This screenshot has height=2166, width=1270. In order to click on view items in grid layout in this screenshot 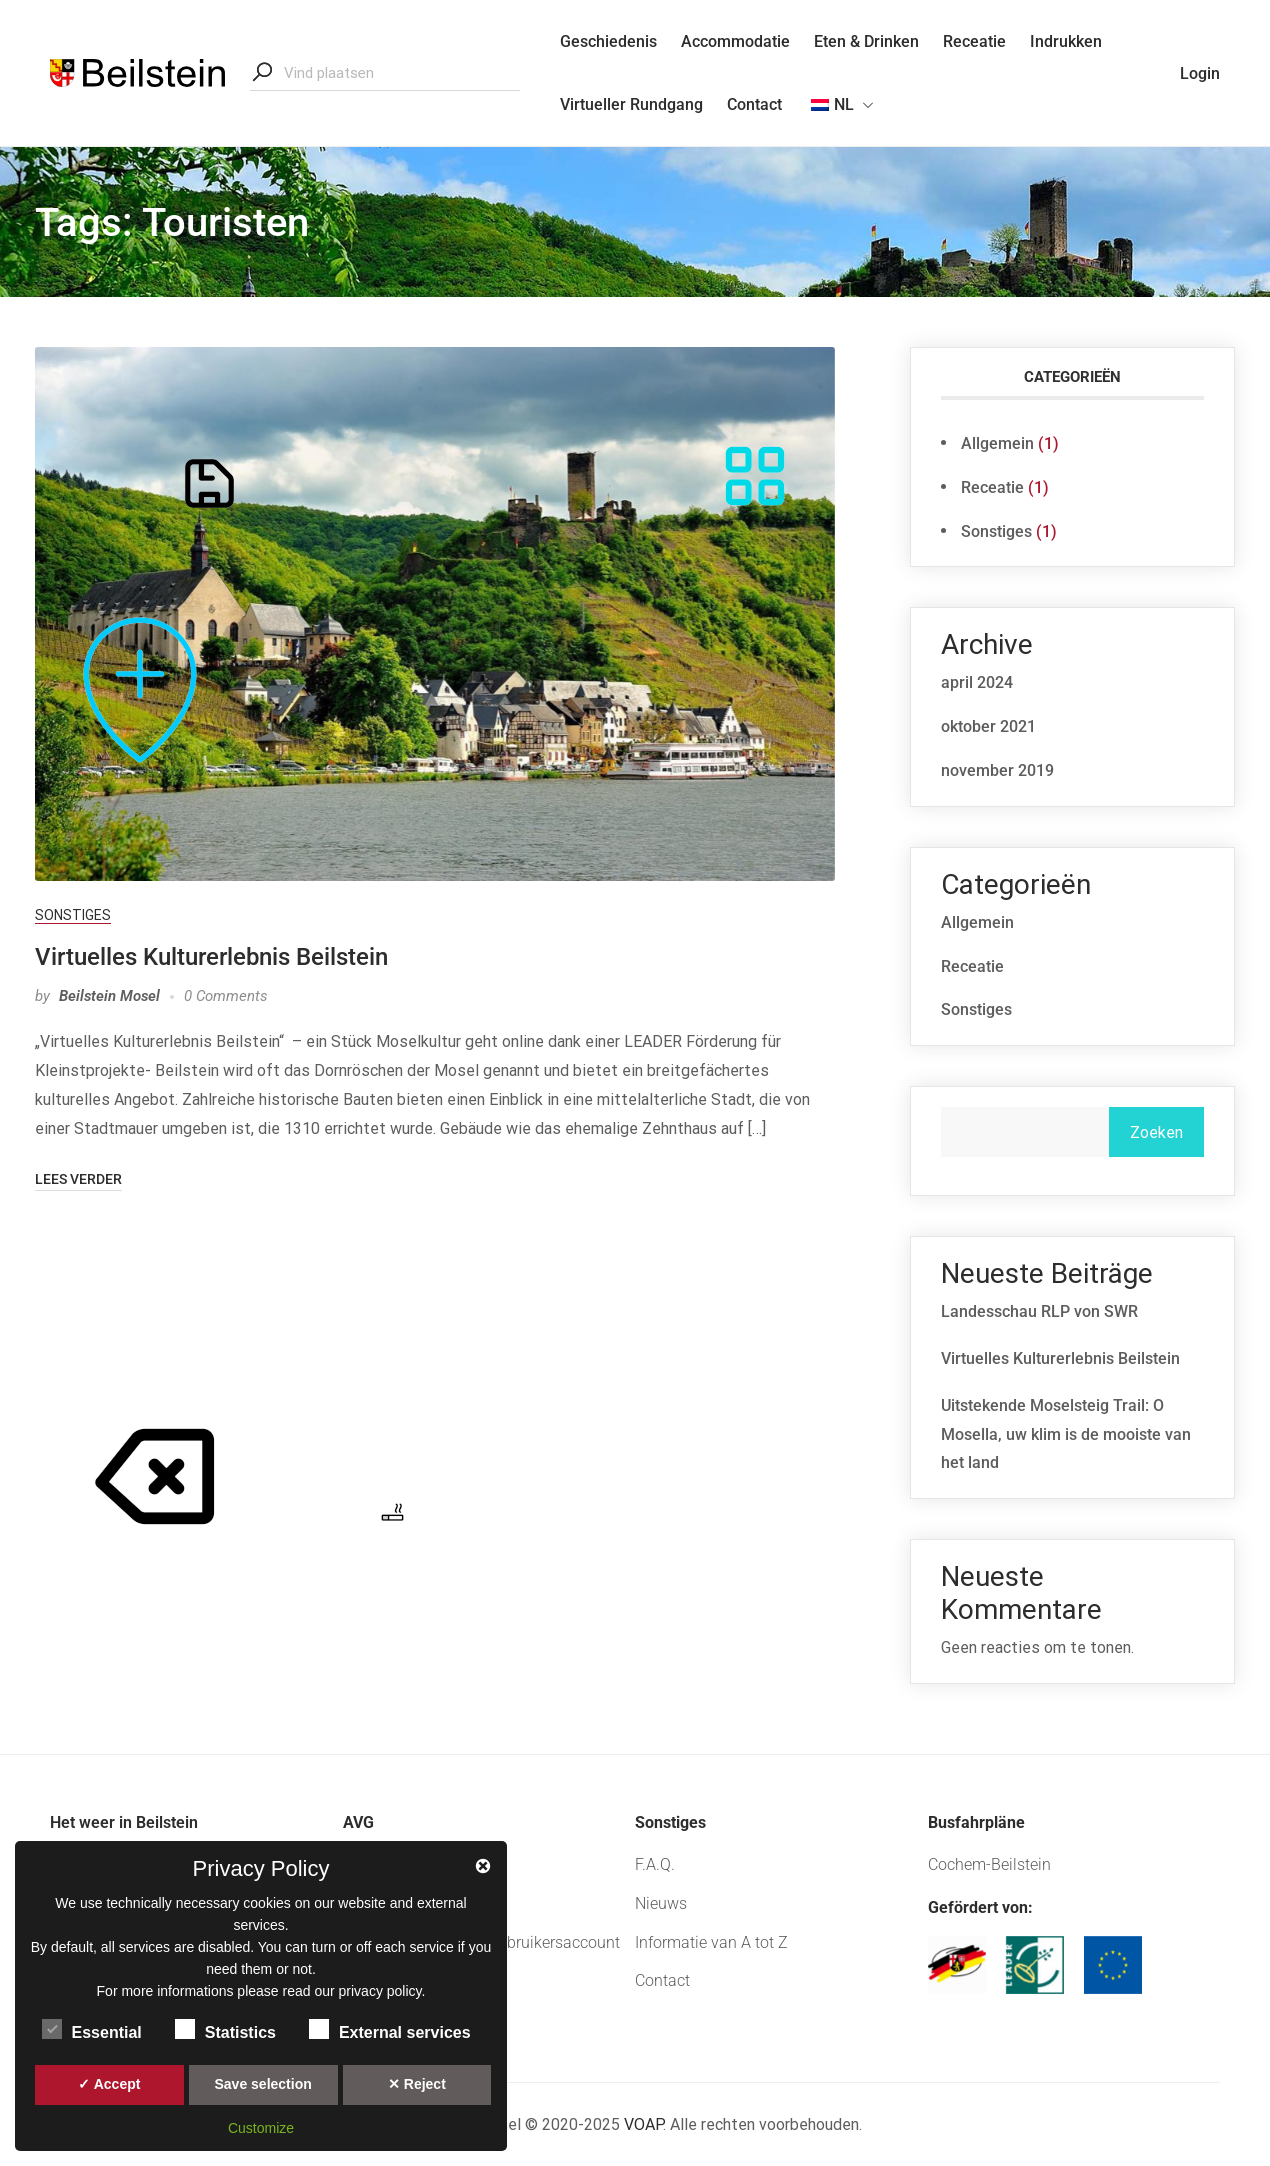, I will do `click(755, 476)`.